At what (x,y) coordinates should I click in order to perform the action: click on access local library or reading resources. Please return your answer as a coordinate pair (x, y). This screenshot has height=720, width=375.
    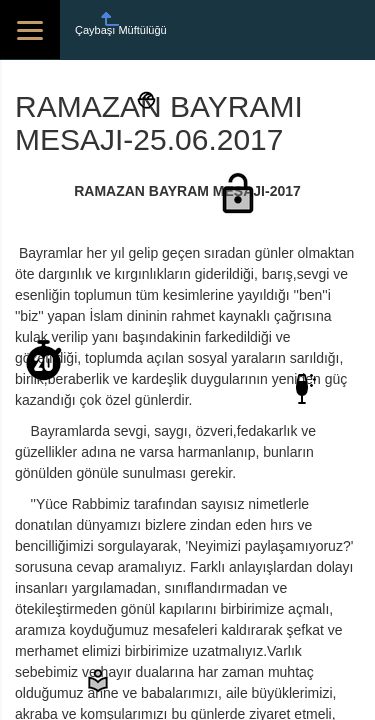
    Looking at the image, I should click on (98, 681).